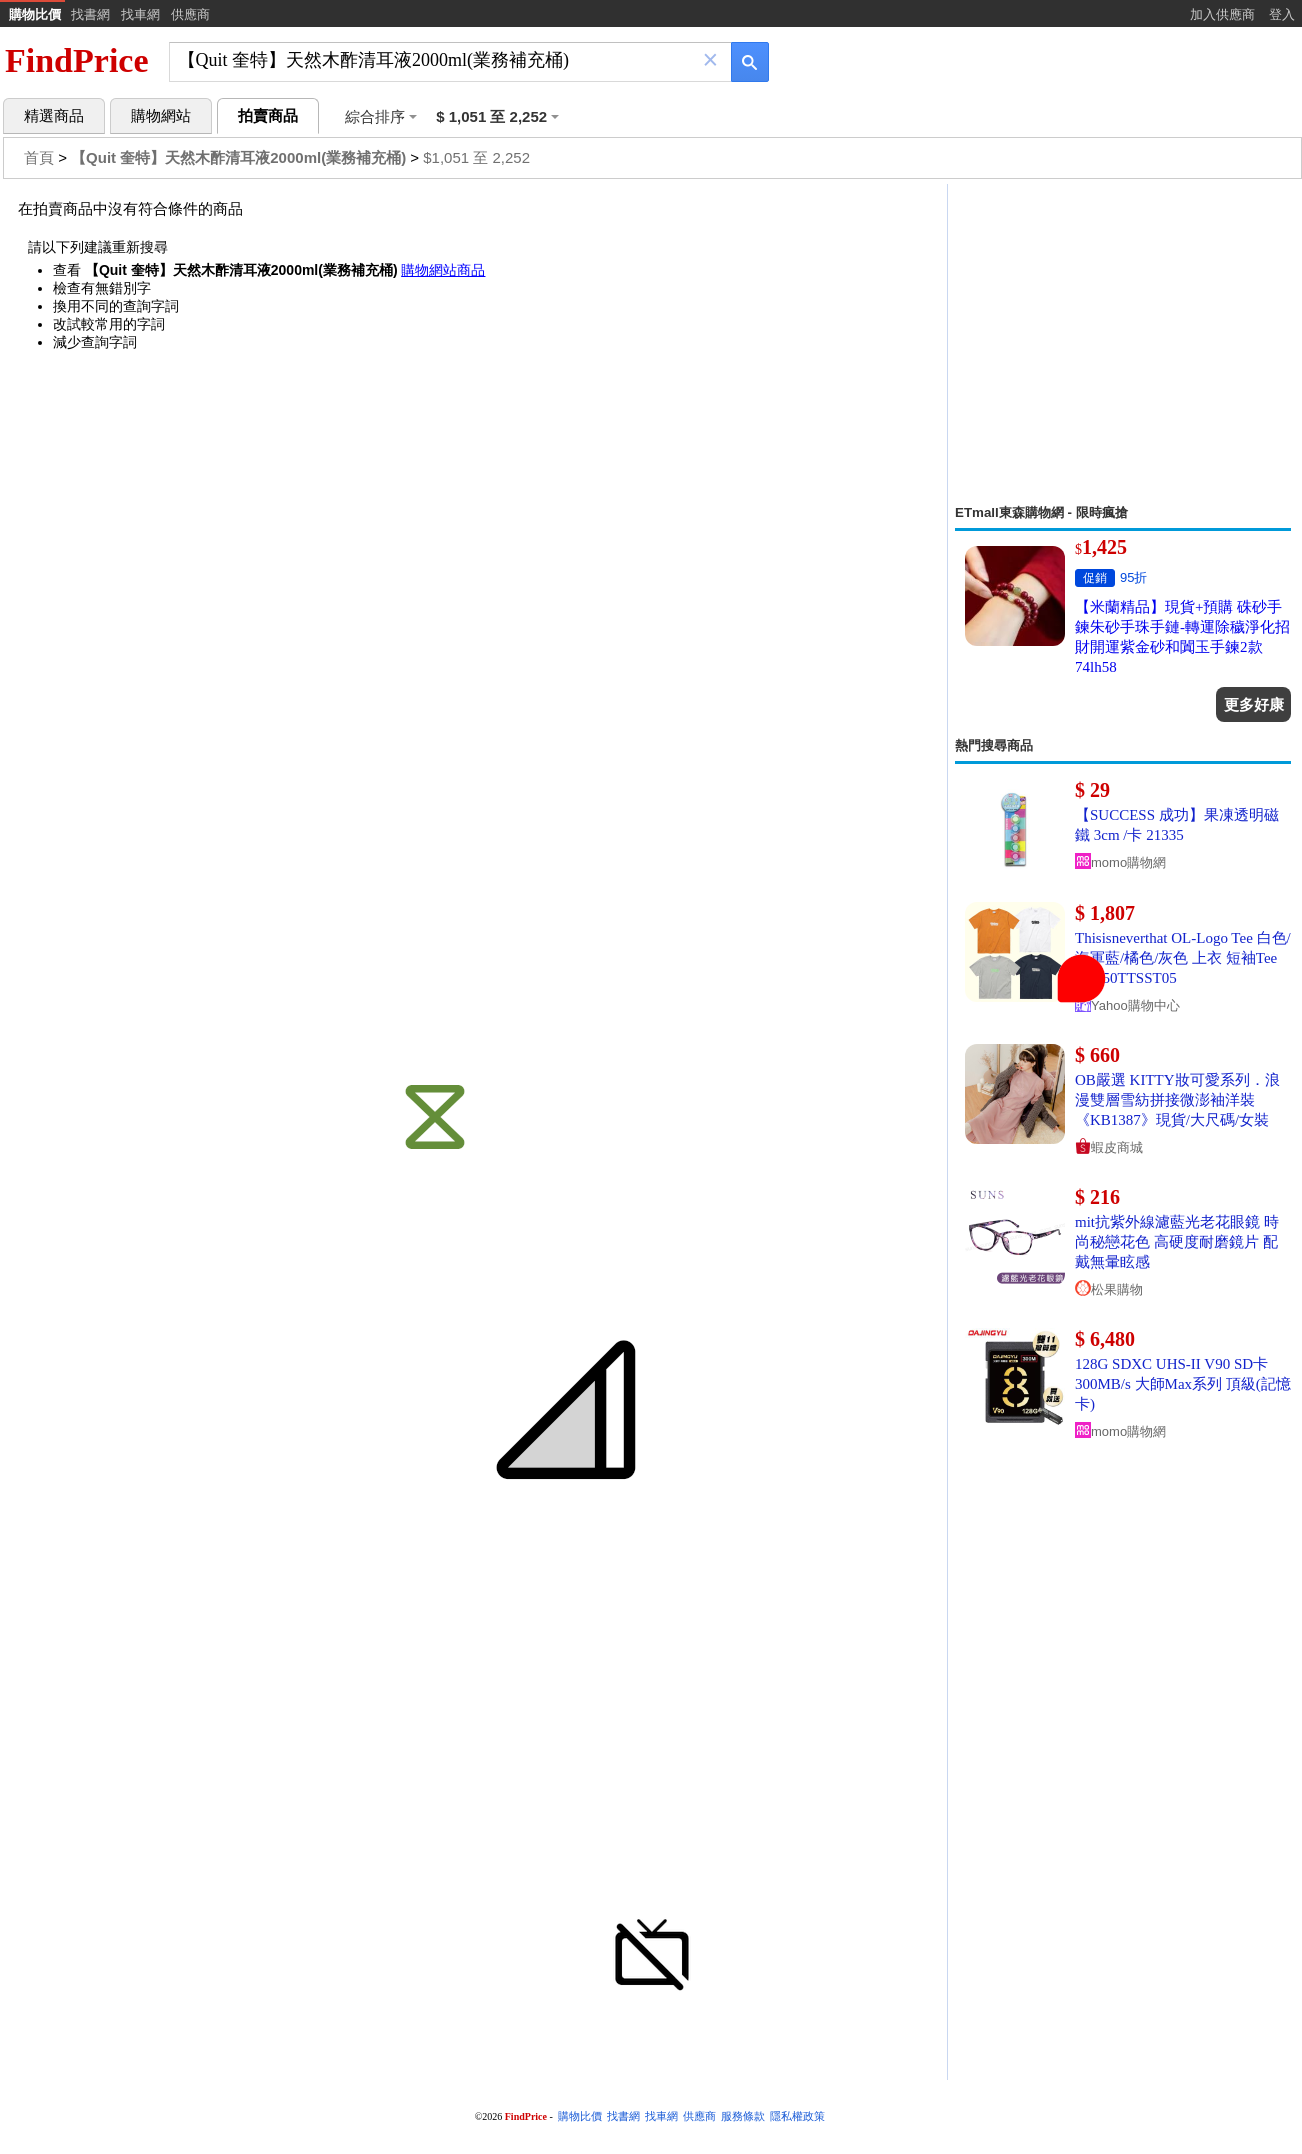  Describe the element at coordinates (1080, 979) in the screenshot. I see `open chat or messaging` at that location.